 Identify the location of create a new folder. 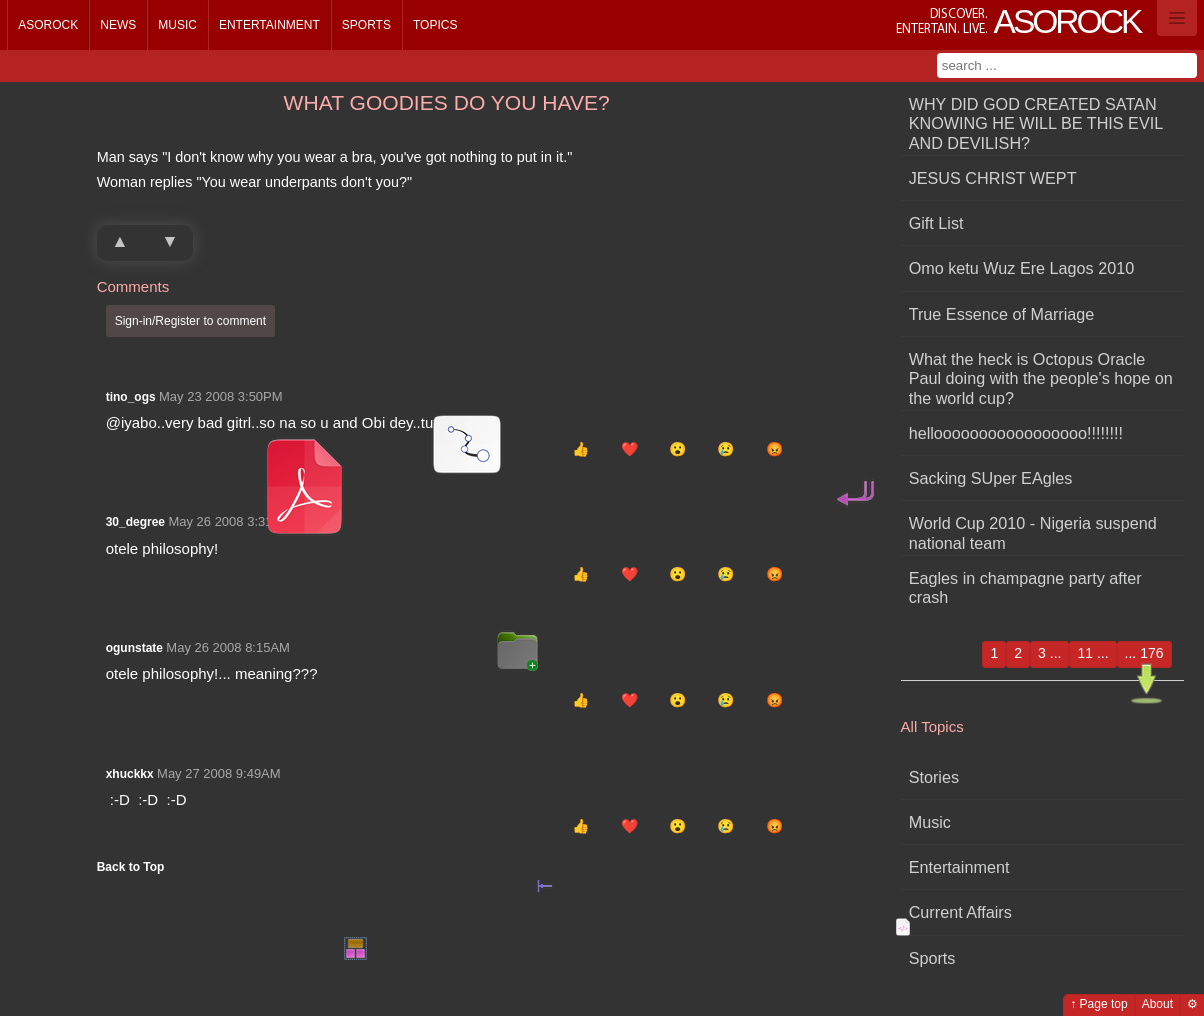
(517, 650).